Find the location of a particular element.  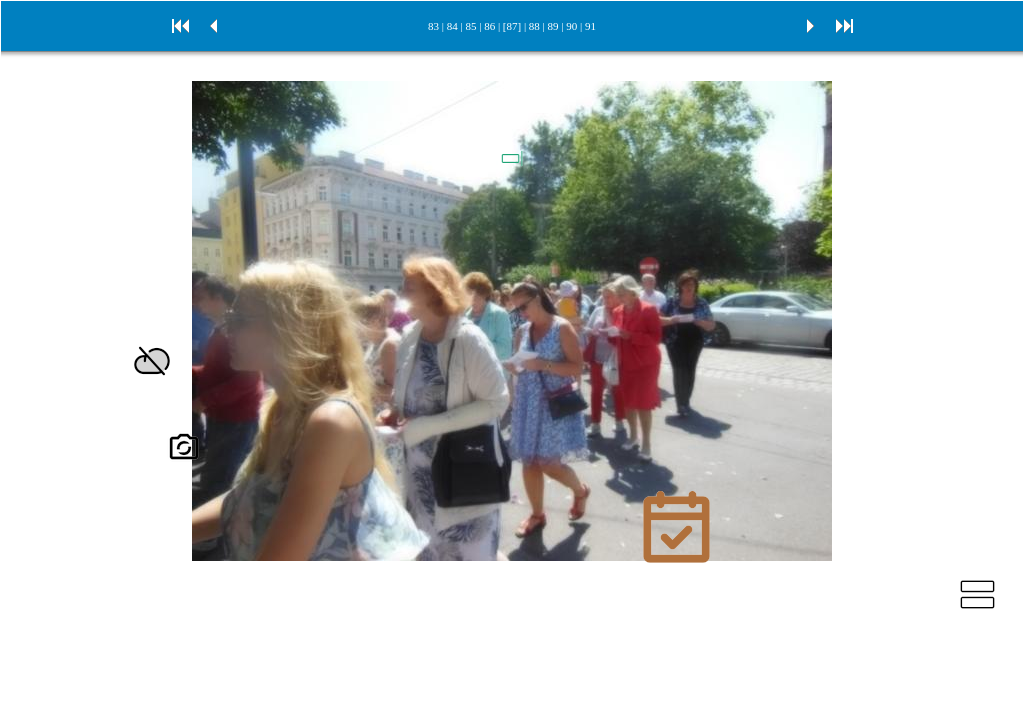

align content to the right is located at coordinates (512, 158).